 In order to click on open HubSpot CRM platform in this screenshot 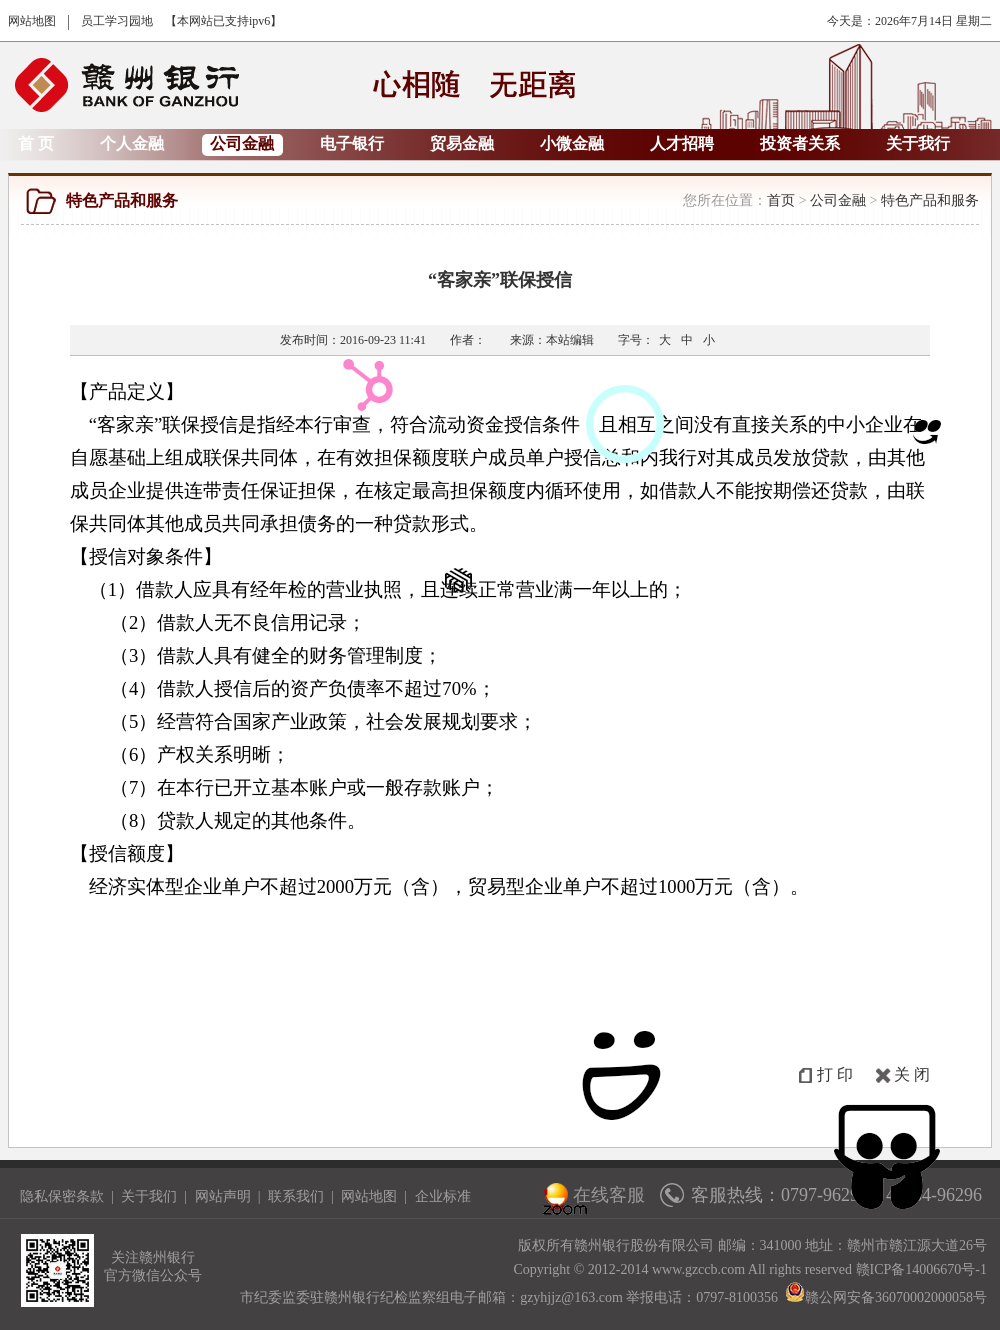, I will do `click(368, 385)`.